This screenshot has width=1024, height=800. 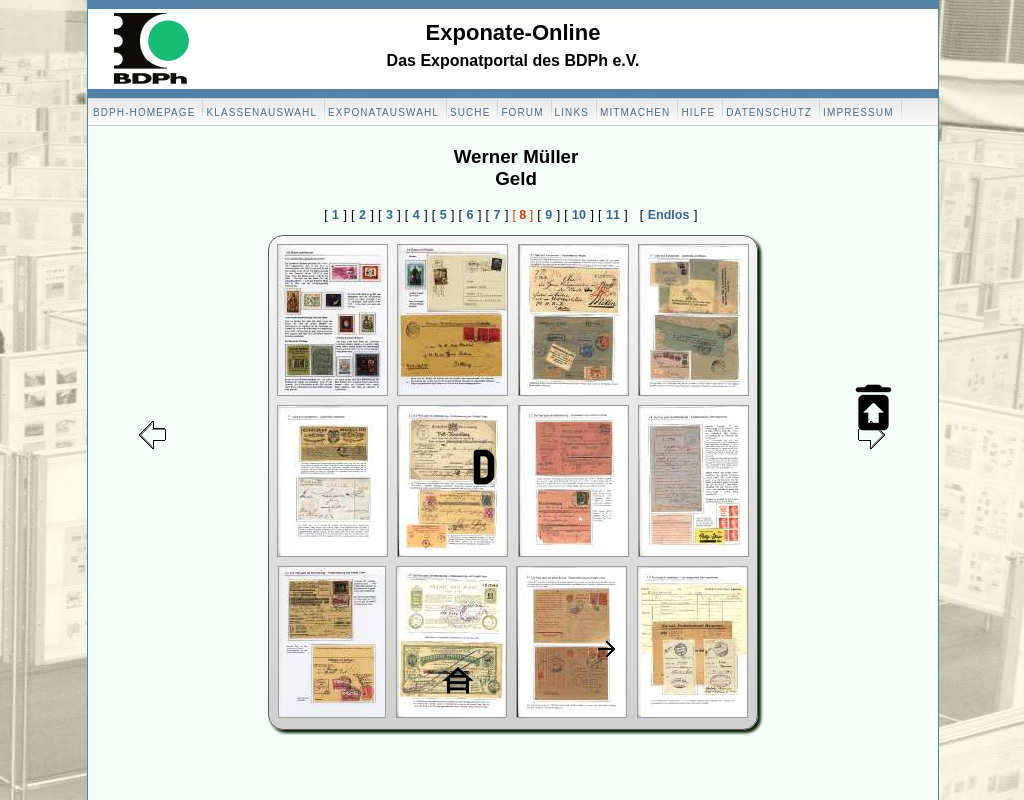 What do you see at coordinates (458, 681) in the screenshot?
I see `view home exterior or siding options` at bounding box center [458, 681].